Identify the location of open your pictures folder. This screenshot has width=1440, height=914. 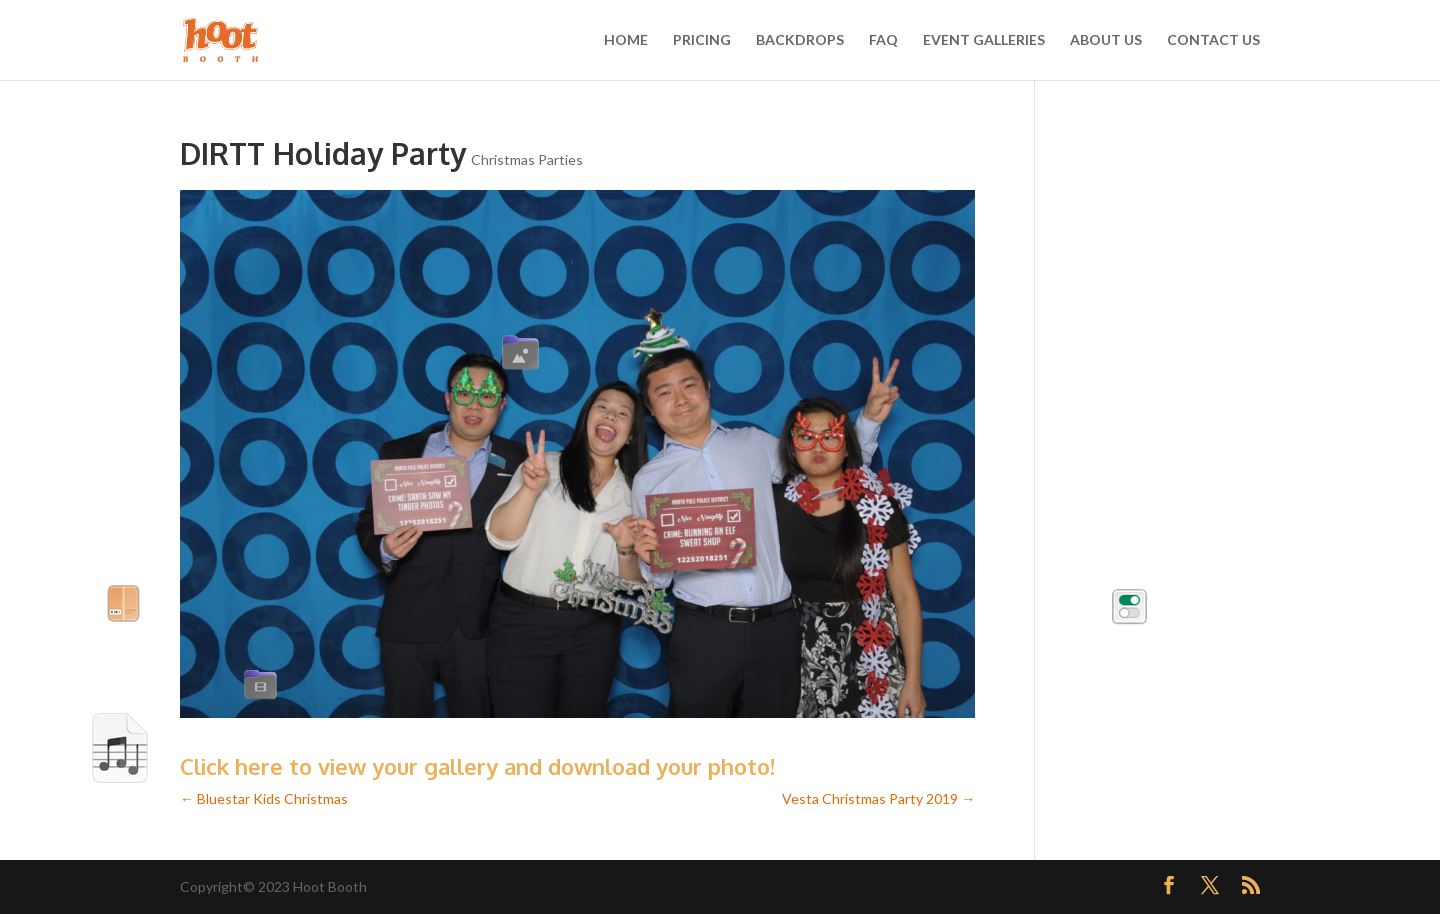
(520, 352).